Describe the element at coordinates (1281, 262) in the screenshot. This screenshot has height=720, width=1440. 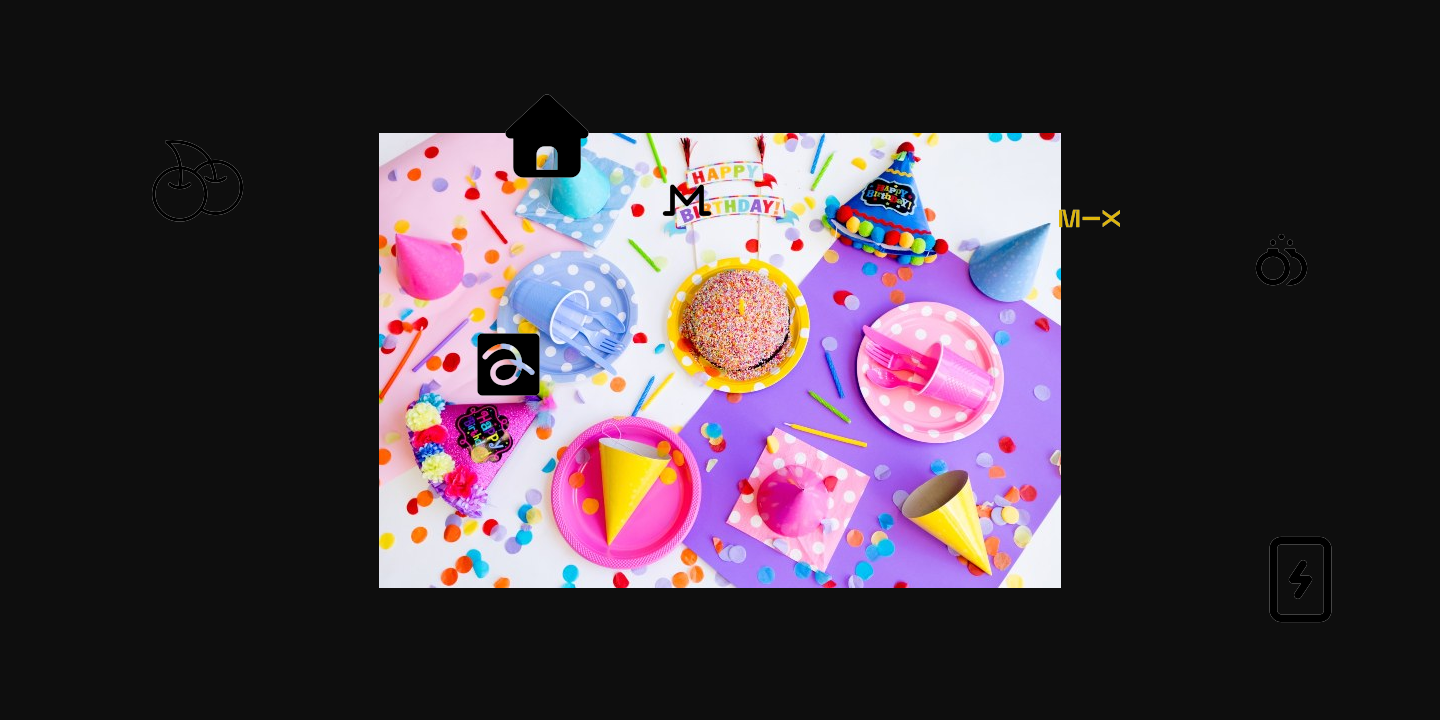
I see `indicates criminal or arrest-related content` at that location.